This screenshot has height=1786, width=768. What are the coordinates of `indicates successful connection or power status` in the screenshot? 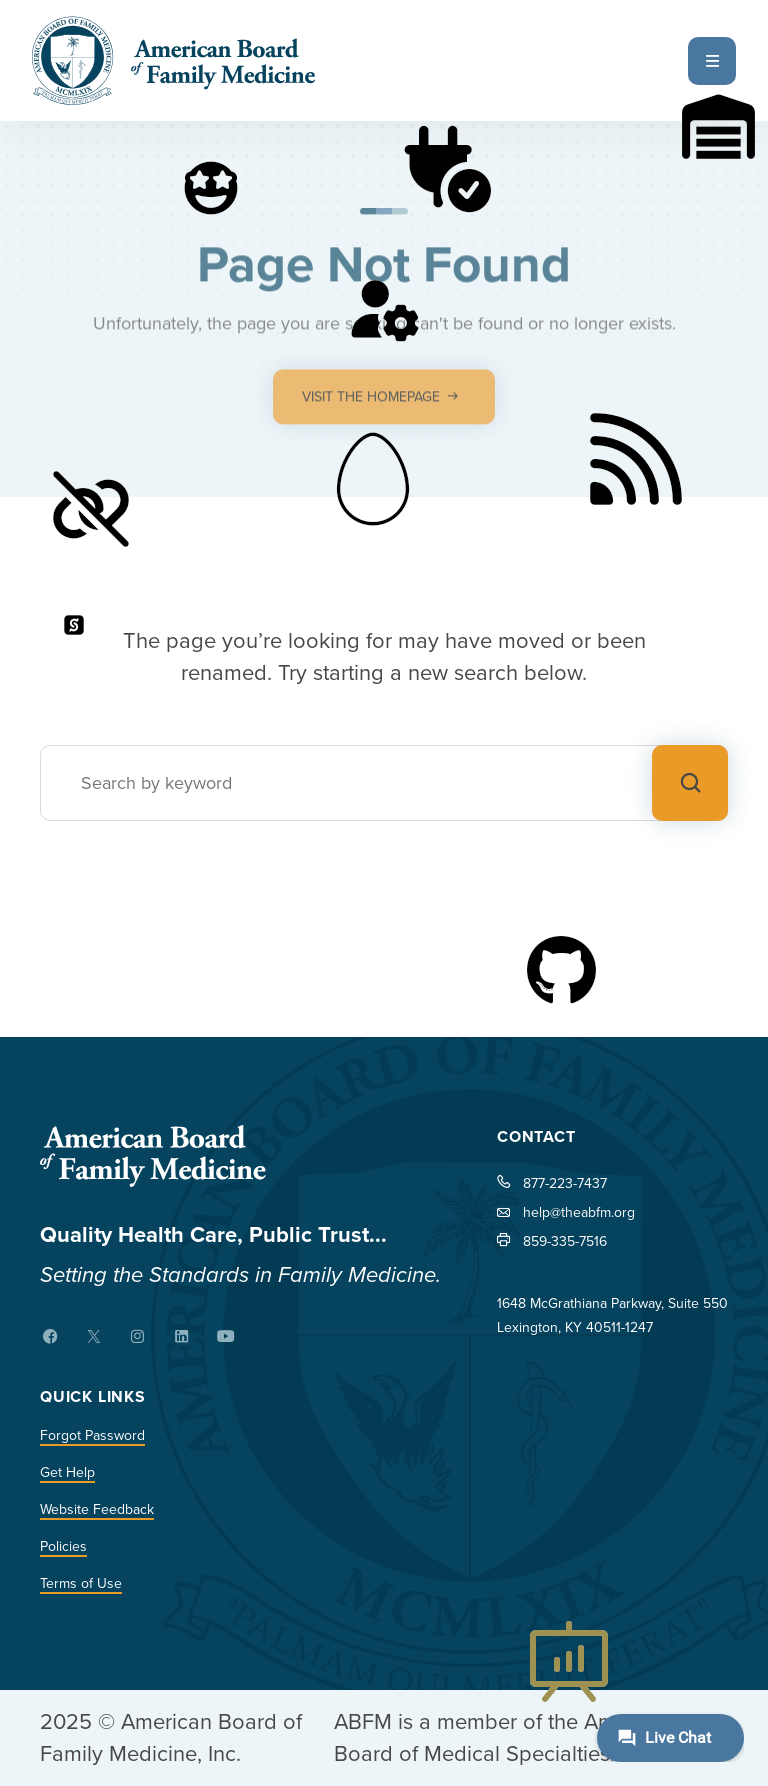 It's located at (443, 169).